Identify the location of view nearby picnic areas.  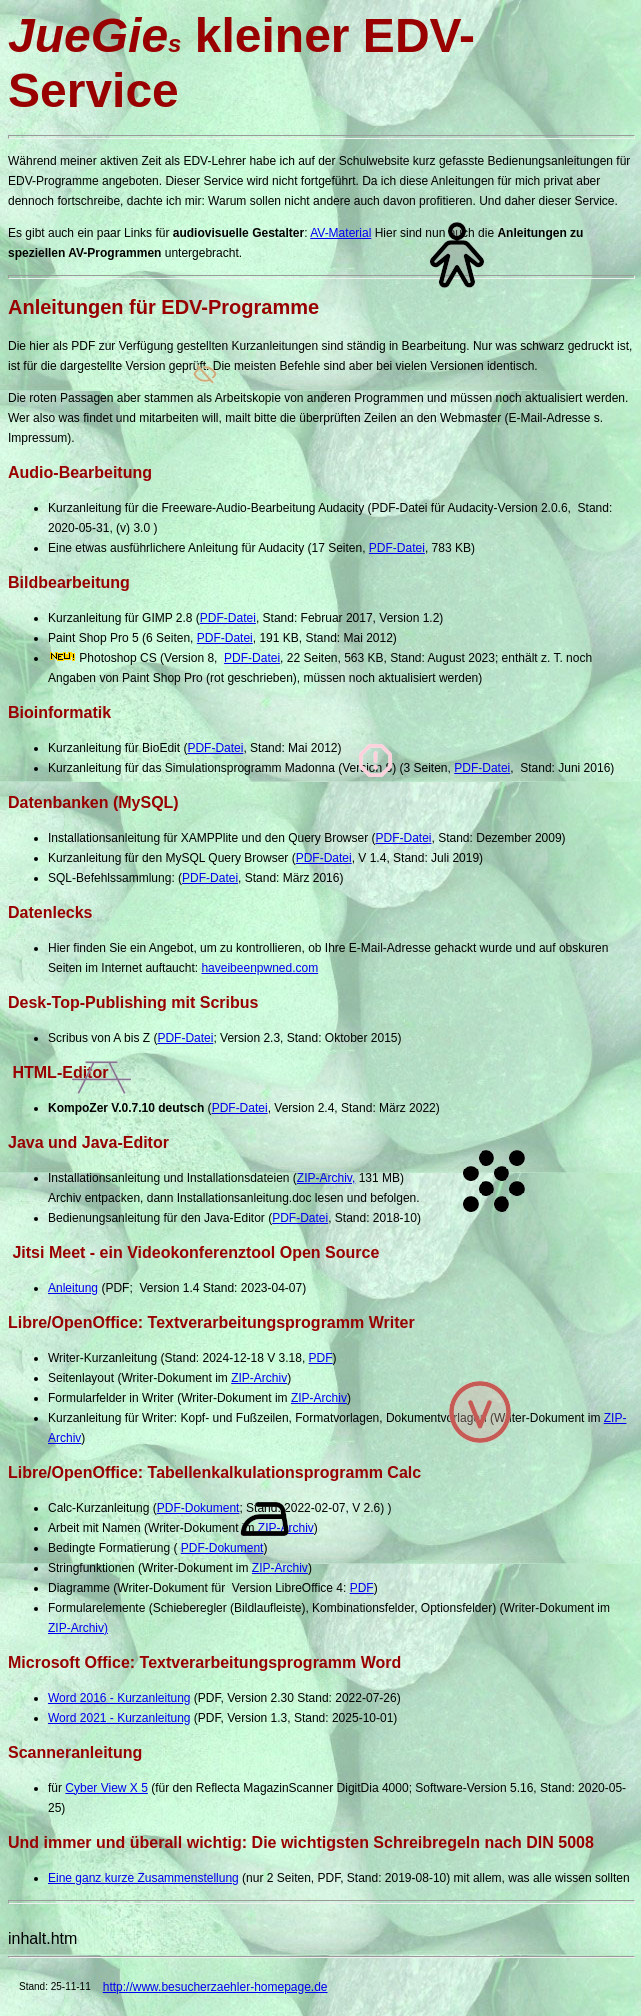
(101, 1077).